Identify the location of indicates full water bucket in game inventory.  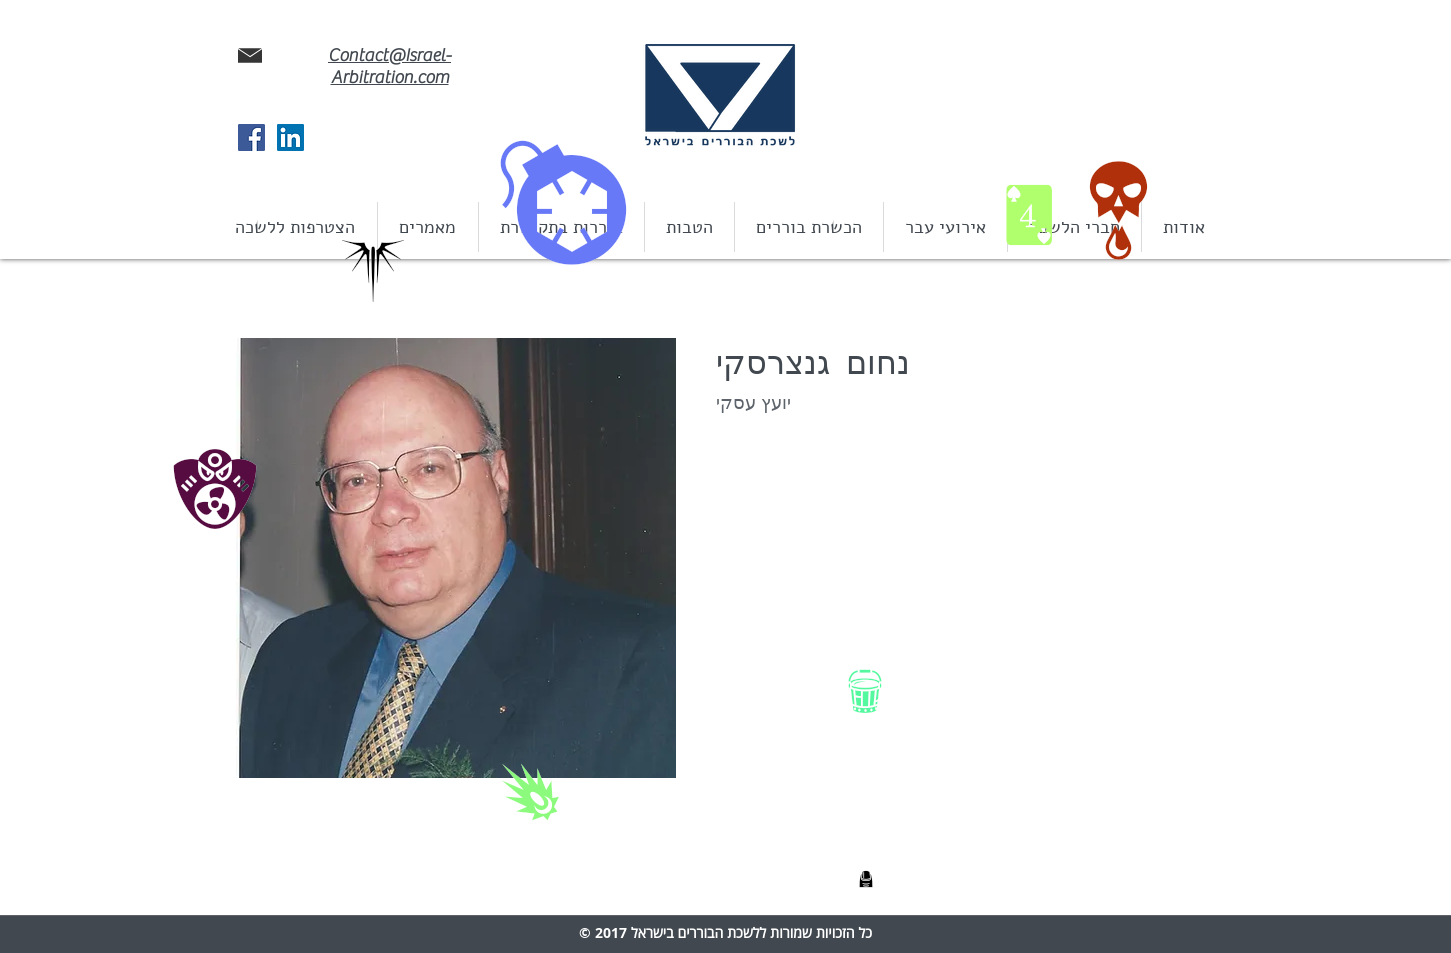
(865, 690).